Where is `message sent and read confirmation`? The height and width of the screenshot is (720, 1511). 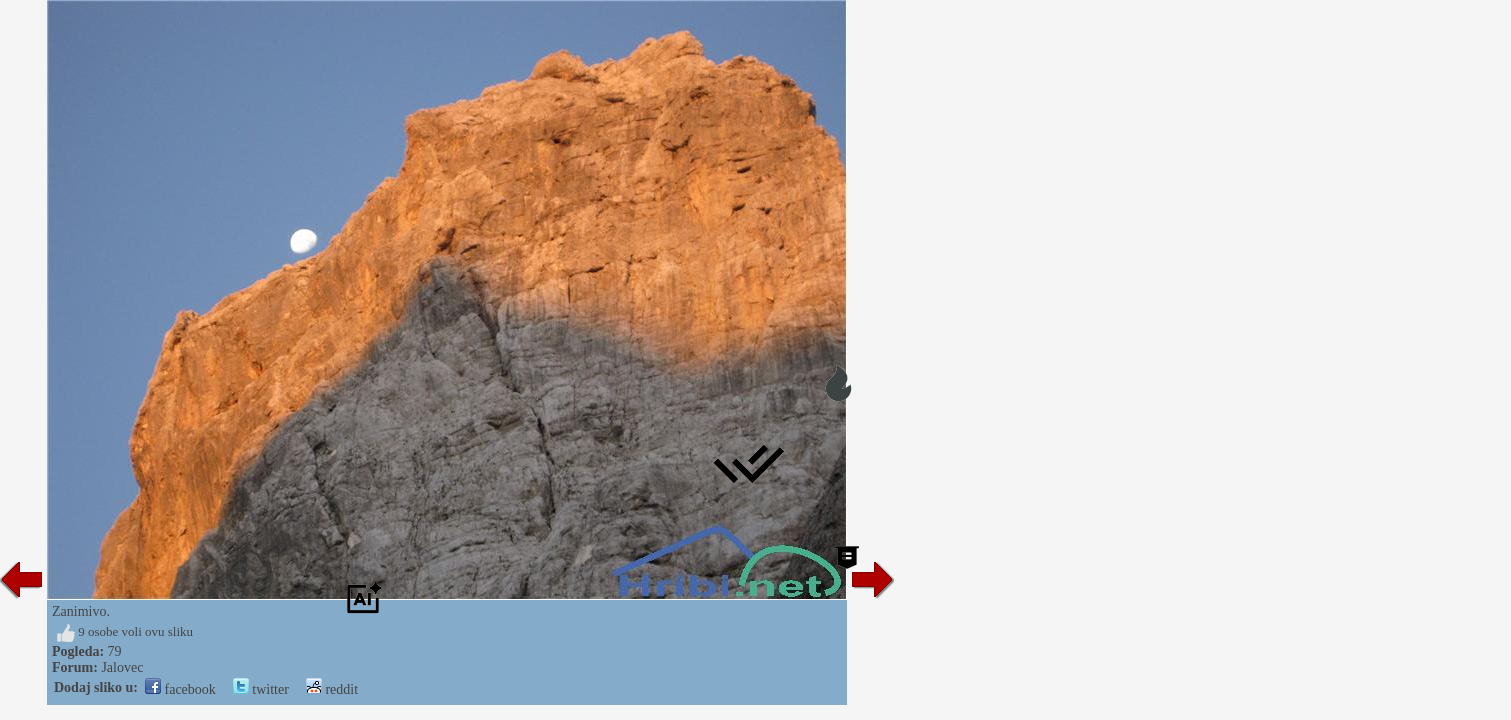
message sent and read confirmation is located at coordinates (749, 464).